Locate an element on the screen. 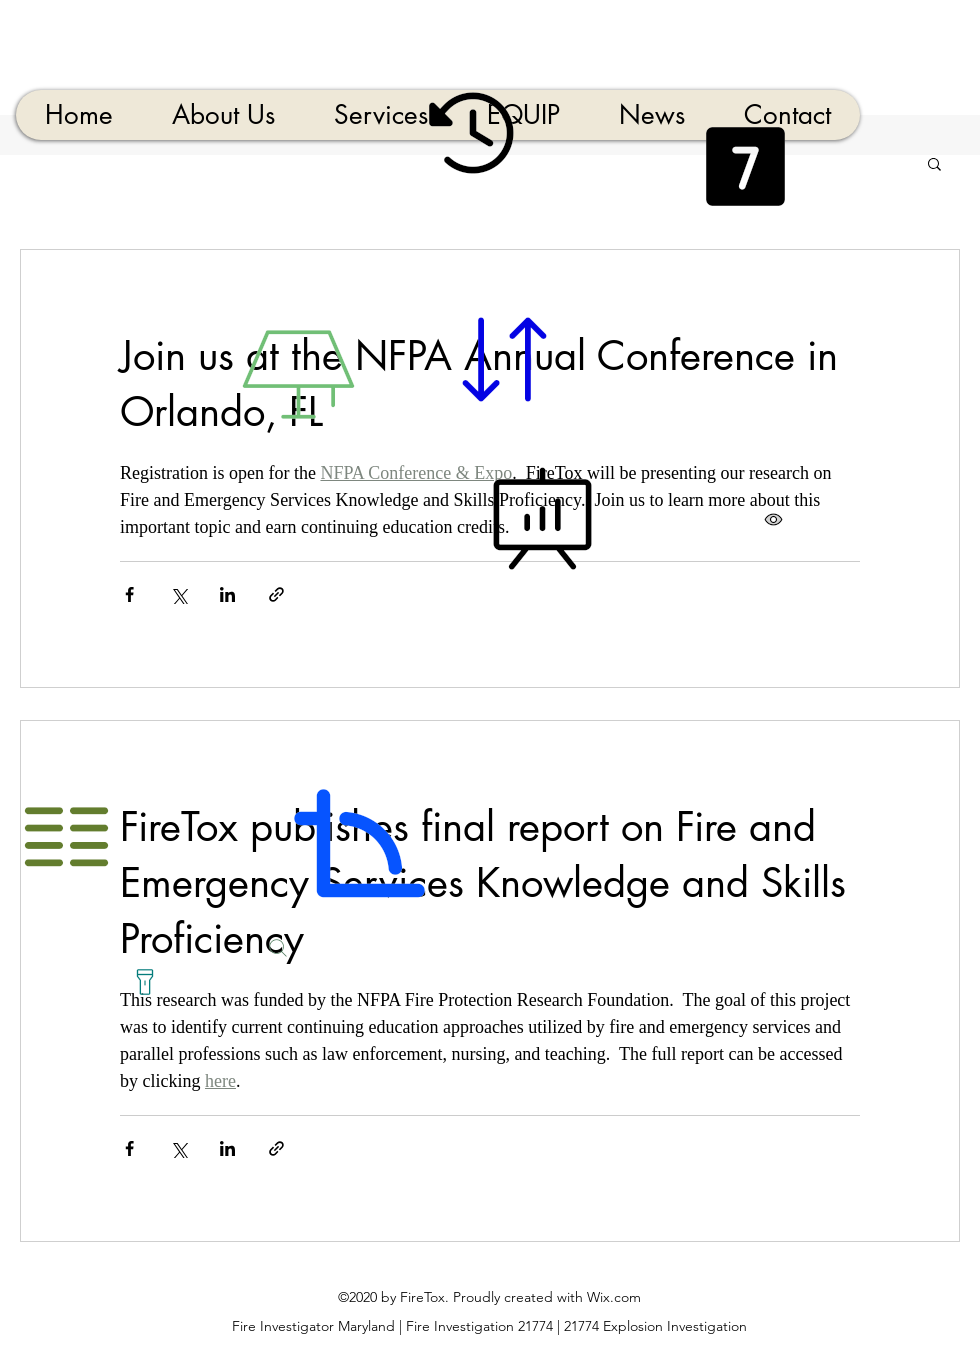  switch to multi-column text layout is located at coordinates (66, 838).